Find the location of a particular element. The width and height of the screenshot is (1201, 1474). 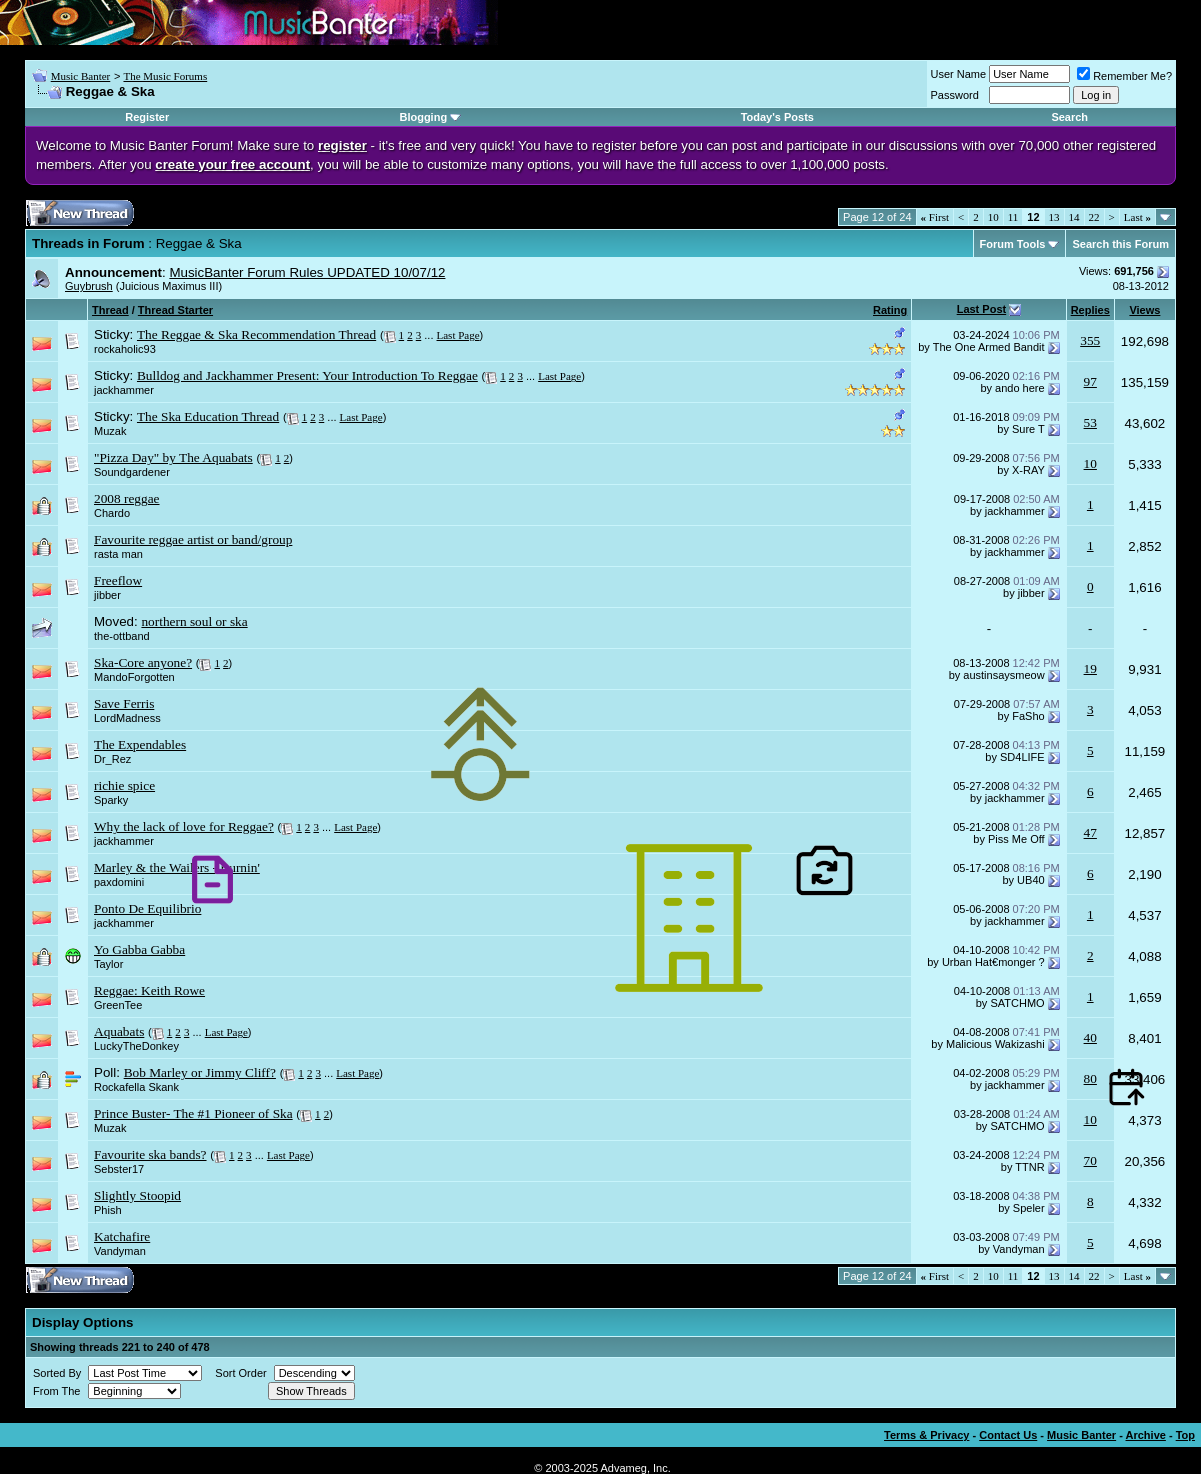

view company or business profile is located at coordinates (689, 918).